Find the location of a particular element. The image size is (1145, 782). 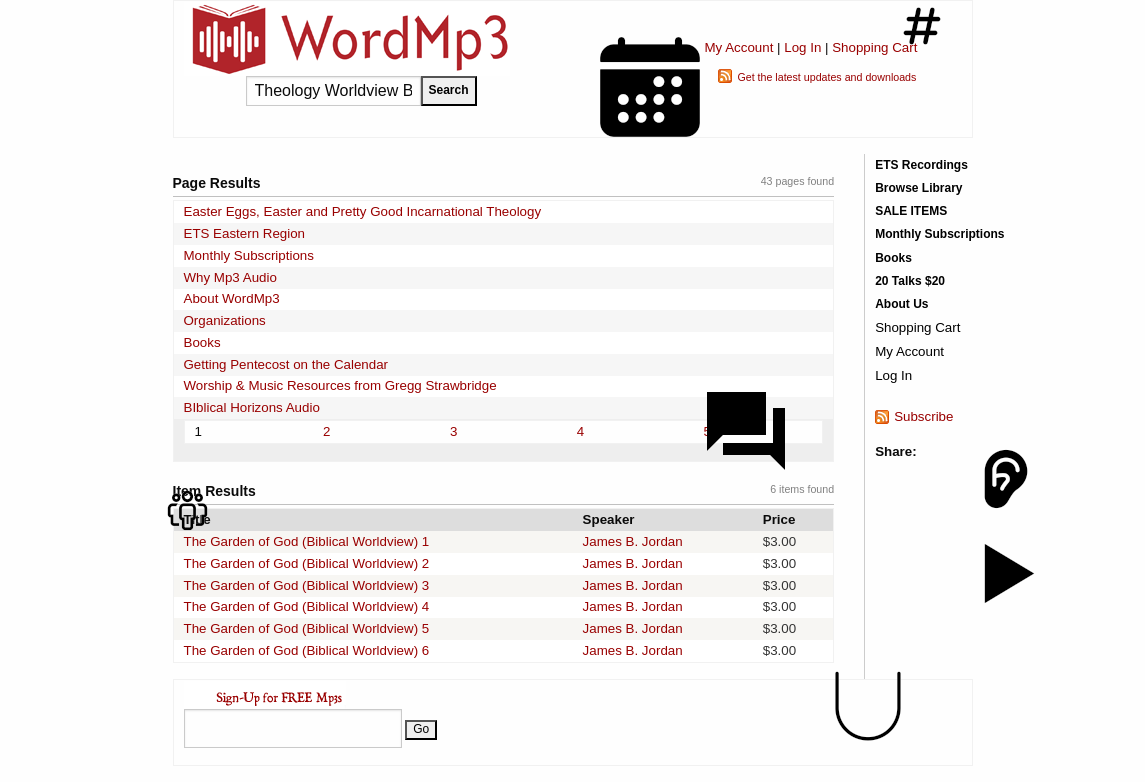

adjust audio or hearing accessibility settings is located at coordinates (1006, 479).